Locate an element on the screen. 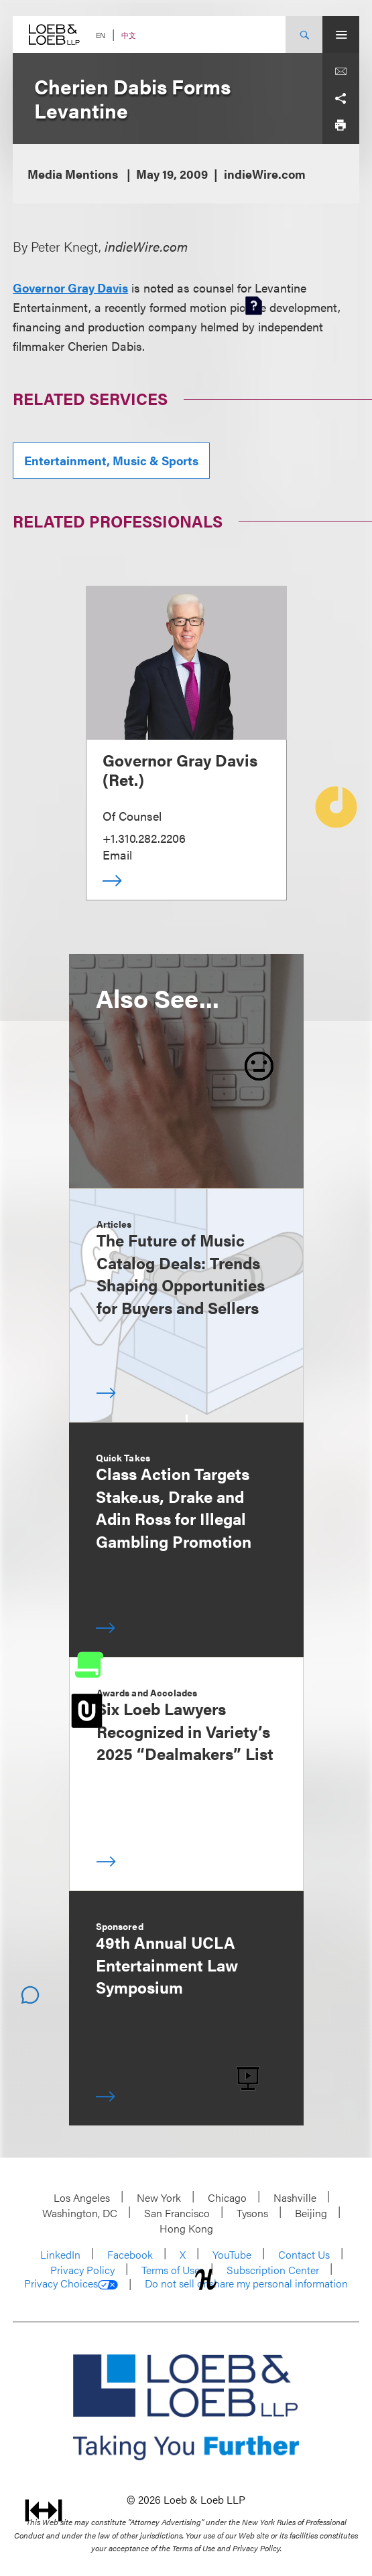 This screenshot has height=2576, width=372. attach a file to your message is located at coordinates (86, 1710).